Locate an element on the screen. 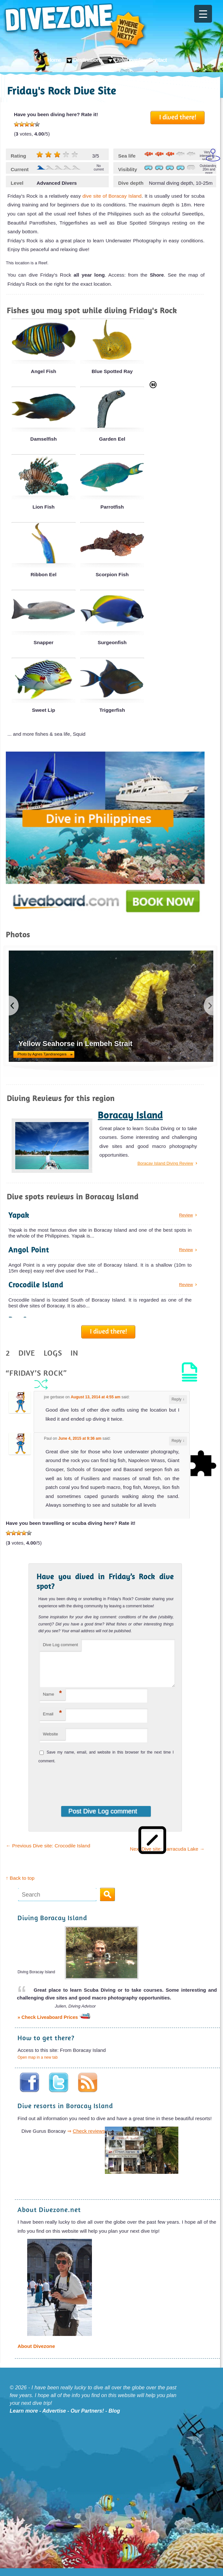  view stacked documents or file collection is located at coordinates (189, 1372).